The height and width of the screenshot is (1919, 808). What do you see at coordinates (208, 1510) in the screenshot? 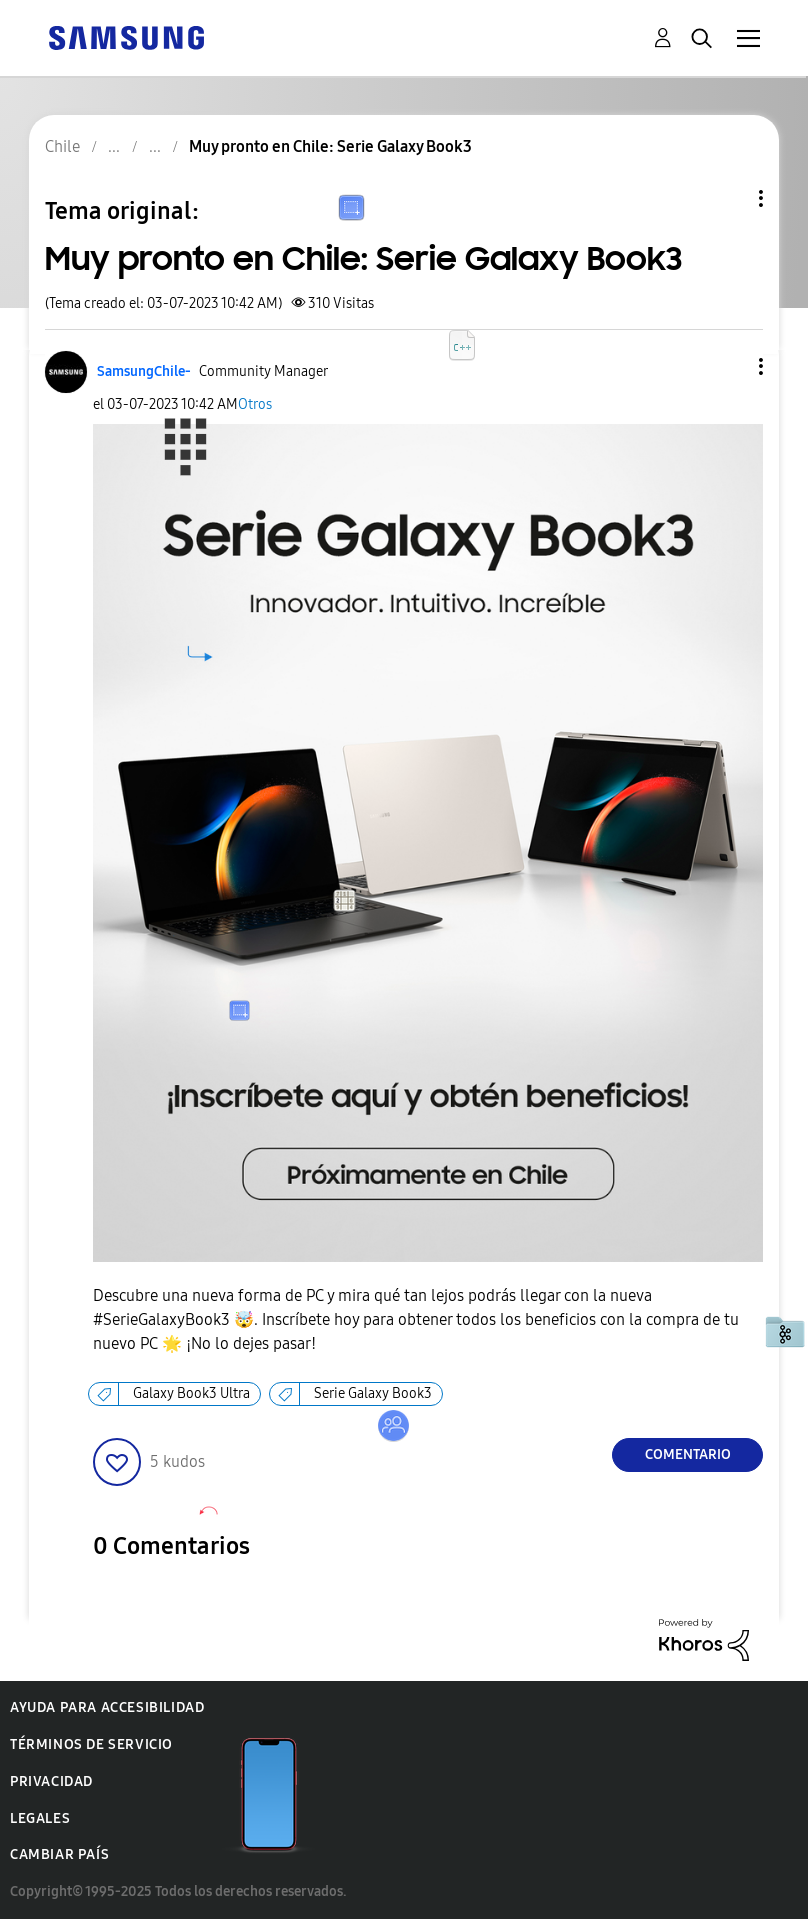
I see `undo the last action` at bounding box center [208, 1510].